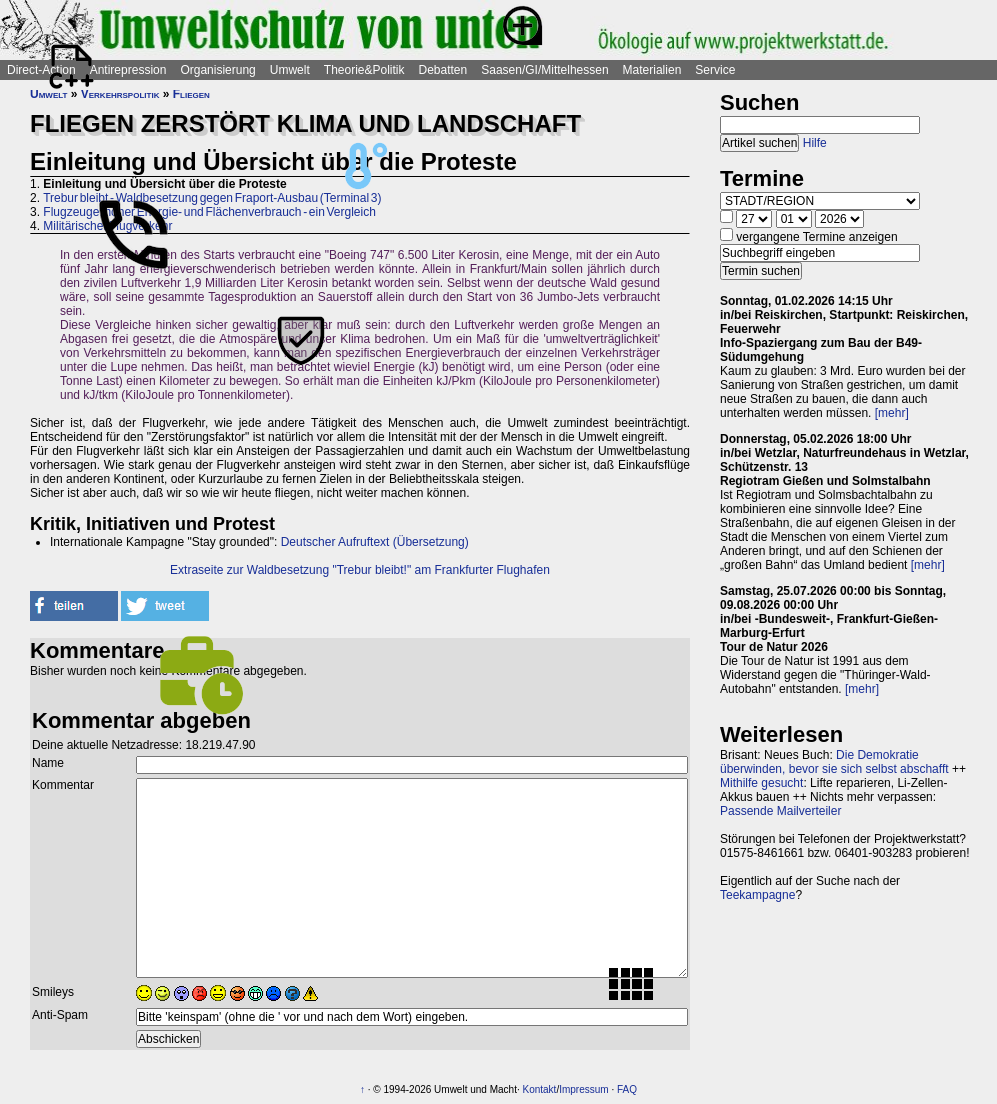  What do you see at coordinates (630, 984) in the screenshot?
I see `switch to comfortable grid view` at bounding box center [630, 984].